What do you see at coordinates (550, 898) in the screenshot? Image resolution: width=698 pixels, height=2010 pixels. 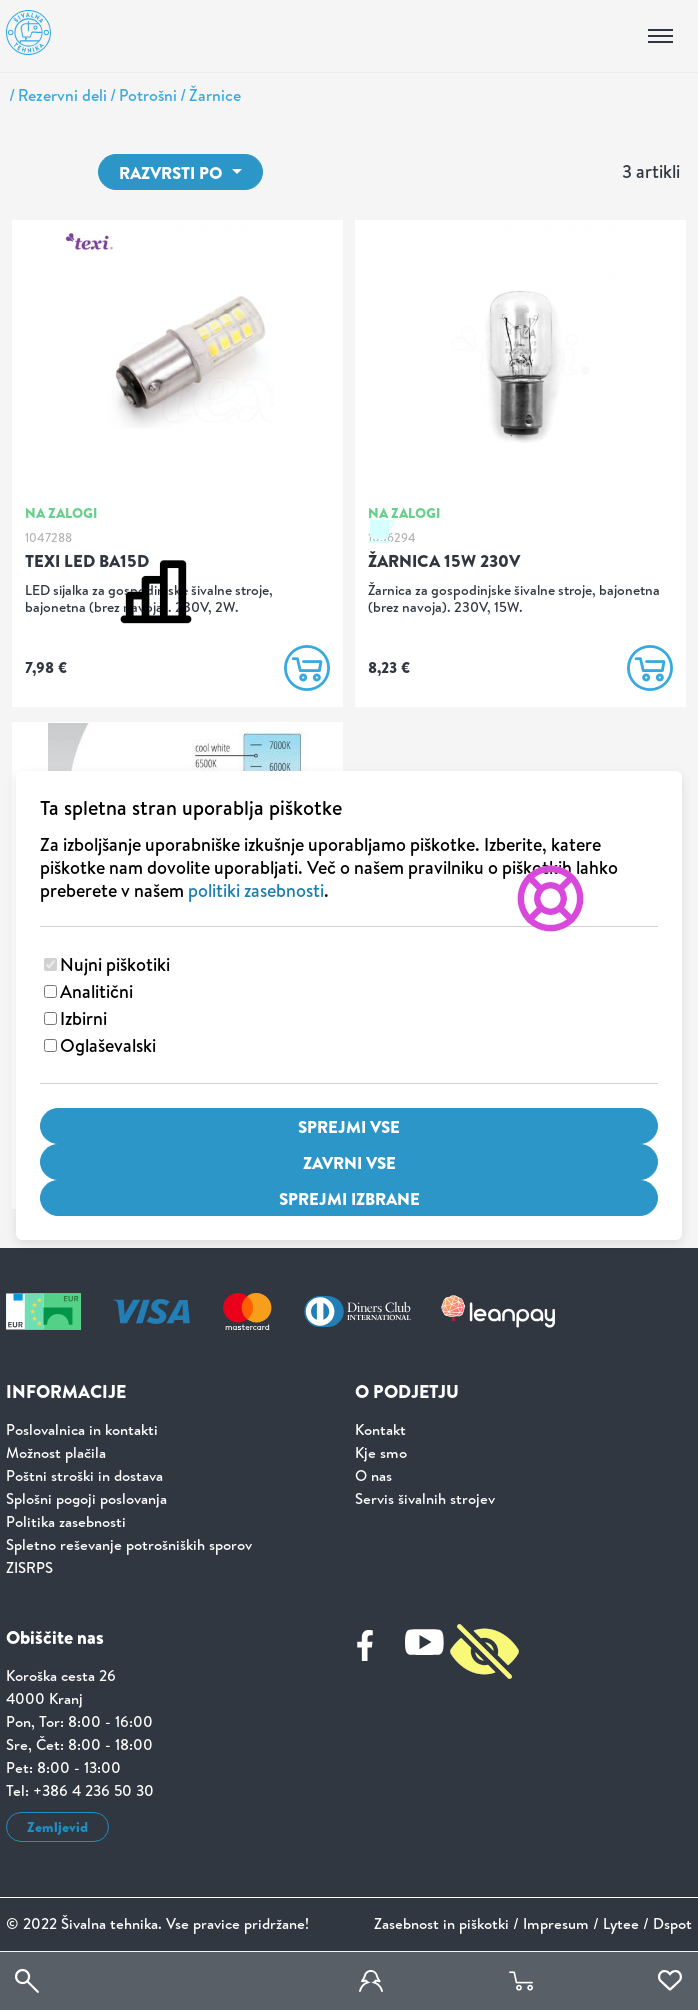 I see `access help or support center` at bounding box center [550, 898].